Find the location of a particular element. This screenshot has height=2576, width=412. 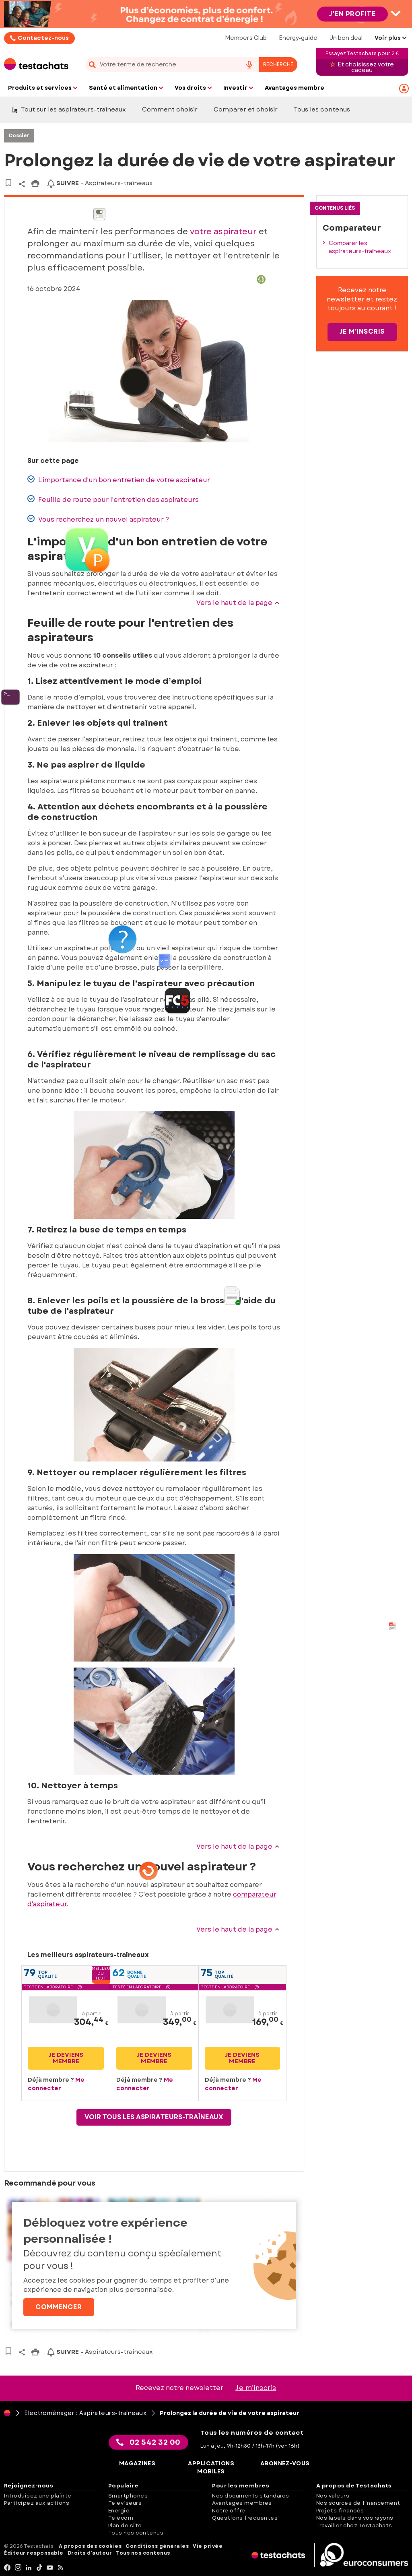

open the papers app for reading articles is located at coordinates (392, 1626).